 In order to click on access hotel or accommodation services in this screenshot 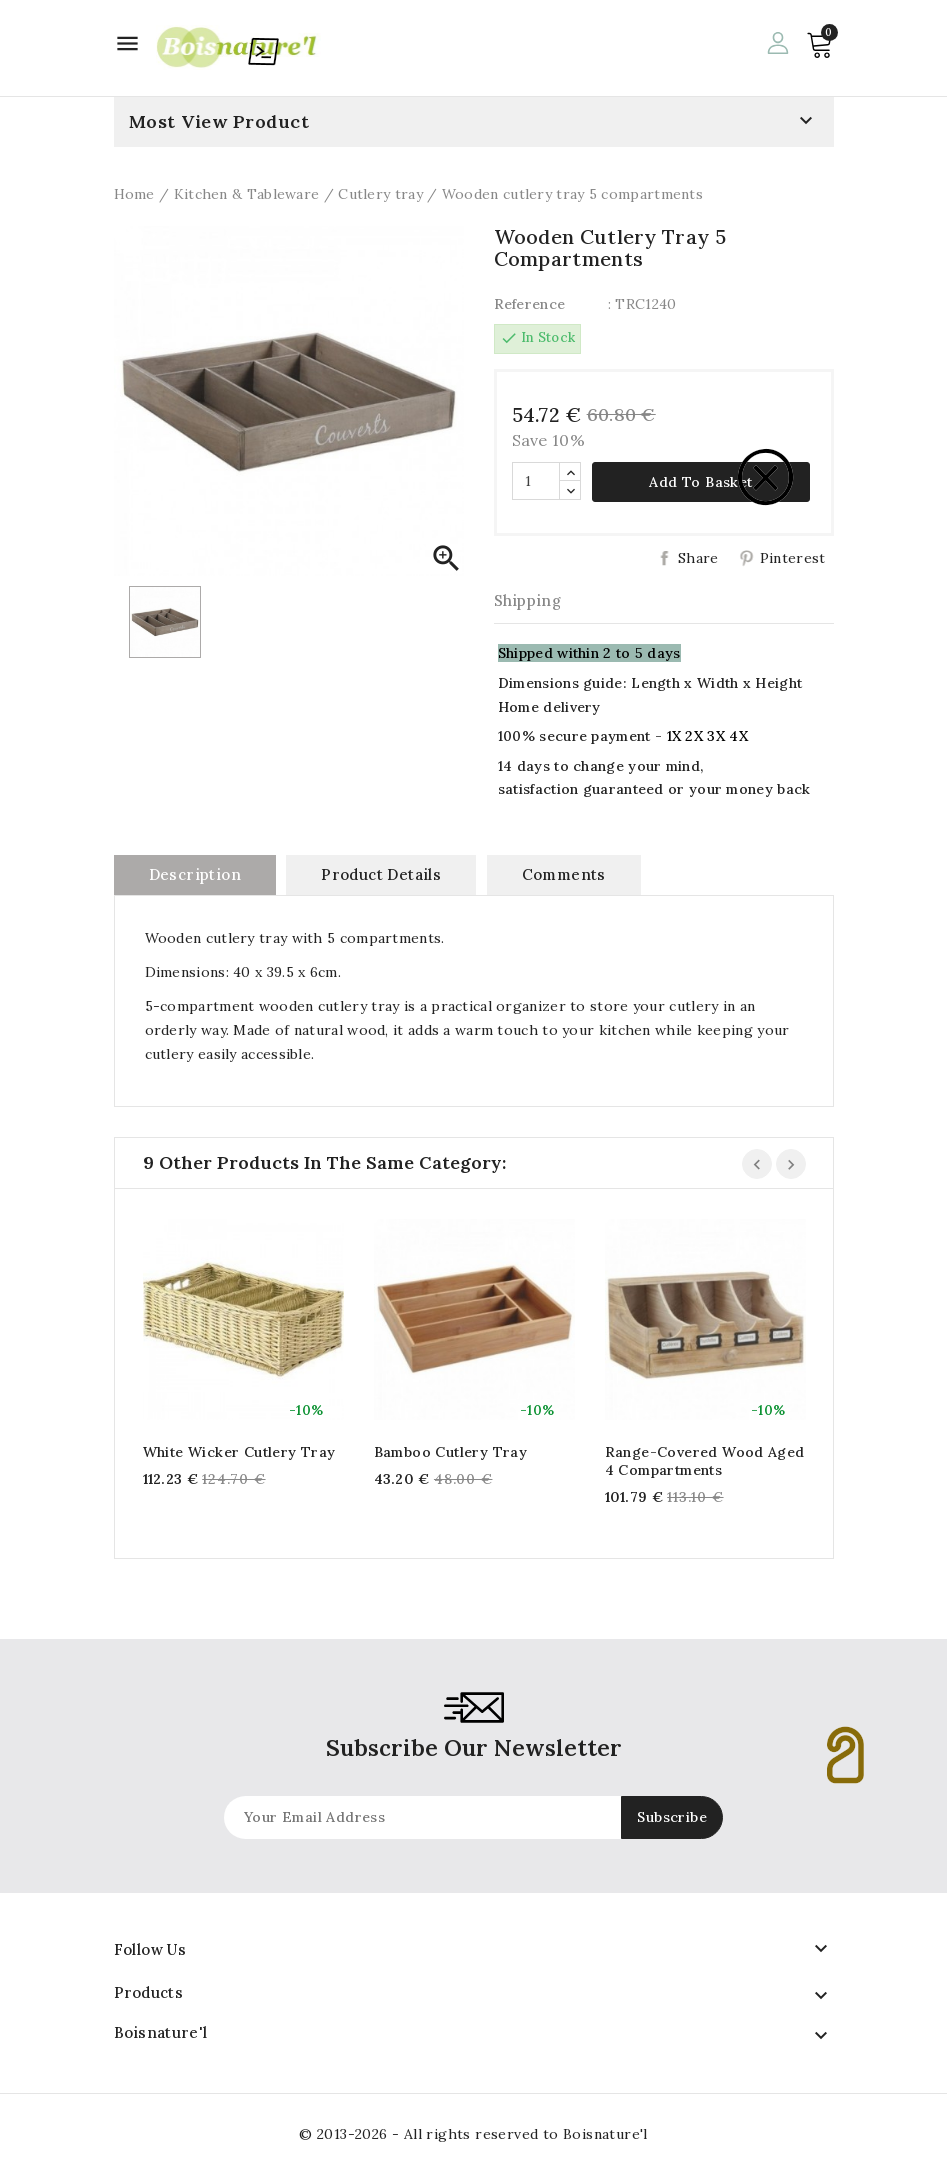, I will do `click(844, 1755)`.